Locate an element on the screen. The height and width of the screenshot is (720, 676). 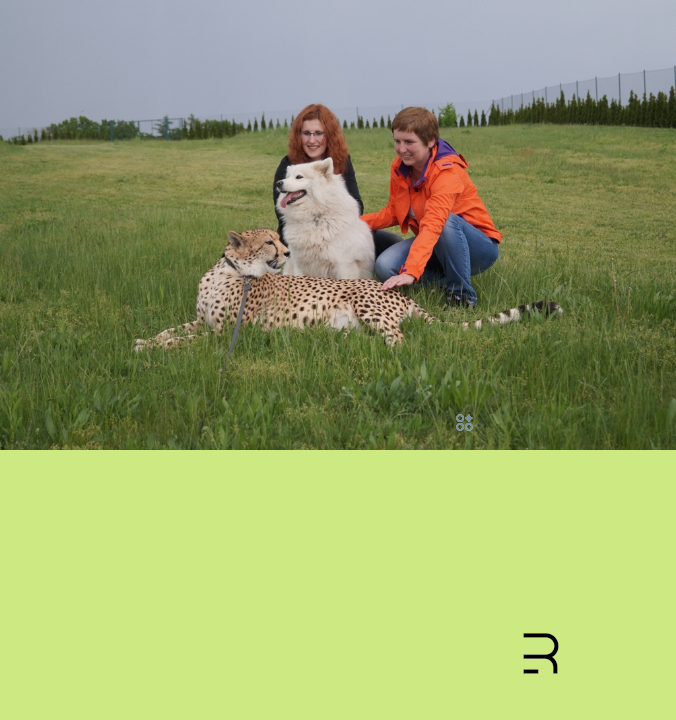
access AI-powered apps is located at coordinates (464, 422).